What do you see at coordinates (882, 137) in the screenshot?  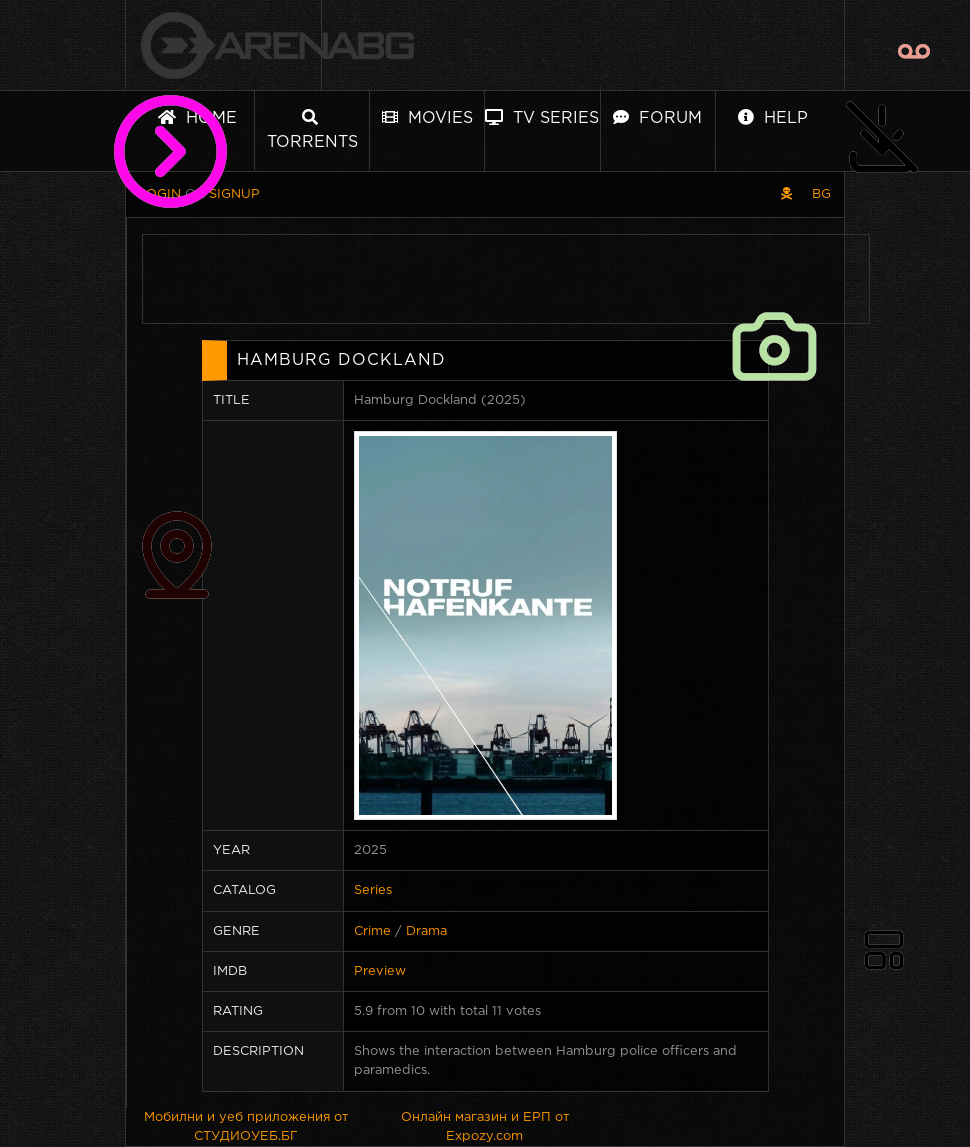 I see `download unavailable or disabled` at bounding box center [882, 137].